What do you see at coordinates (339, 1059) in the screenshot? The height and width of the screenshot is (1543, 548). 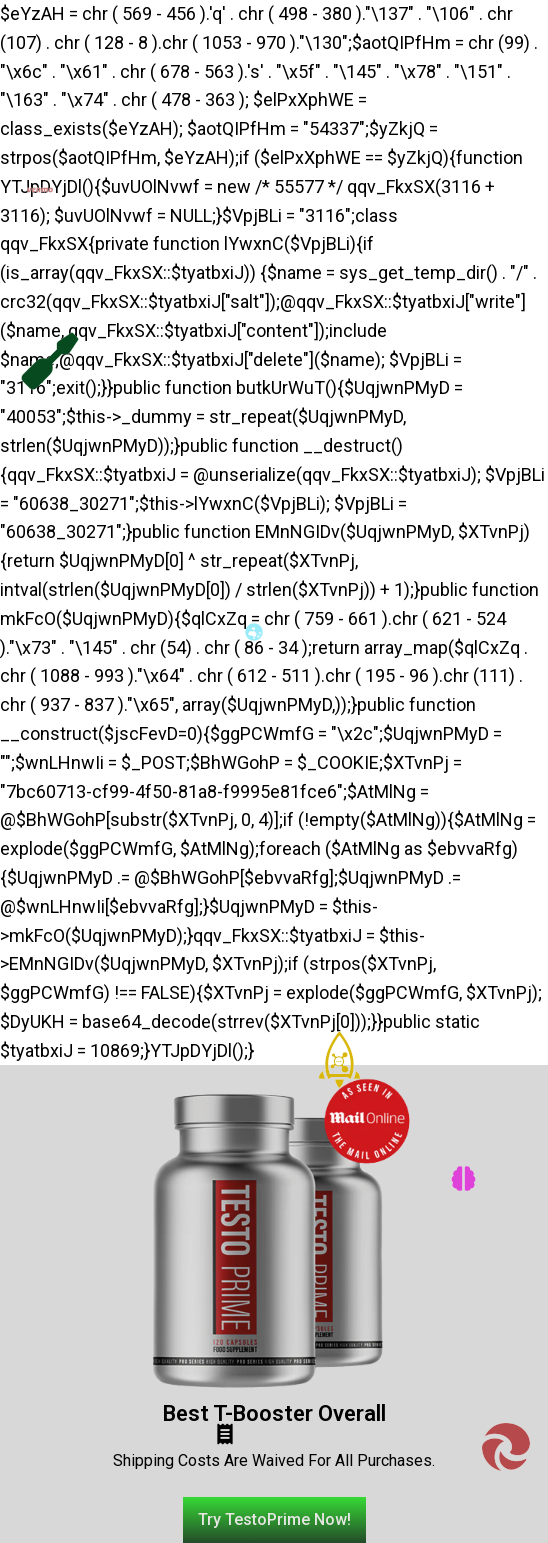 I see `Apache RocketMQ logo` at bounding box center [339, 1059].